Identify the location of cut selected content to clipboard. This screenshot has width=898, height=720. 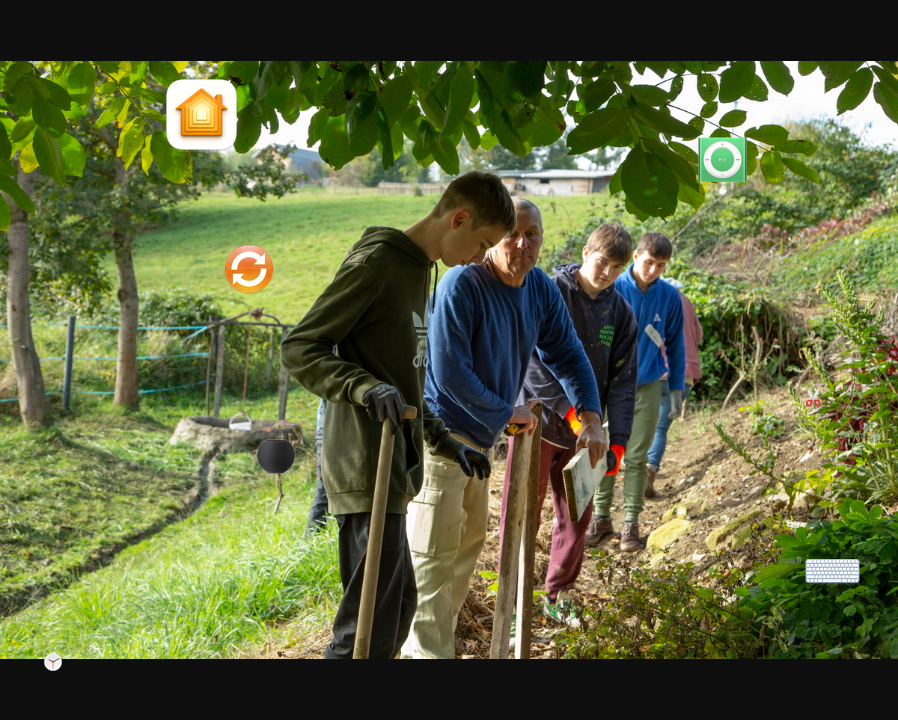
(813, 397).